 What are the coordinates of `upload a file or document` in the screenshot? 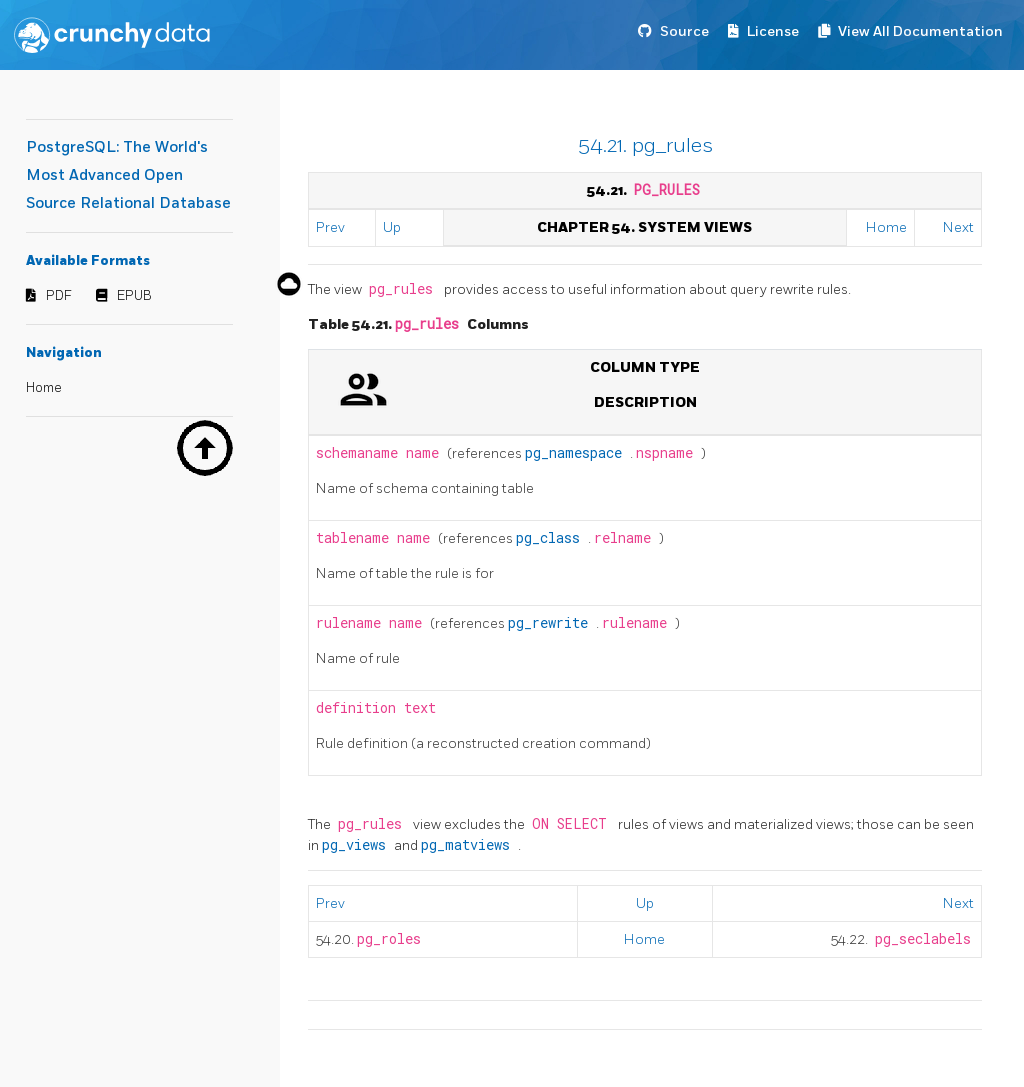 It's located at (205, 448).